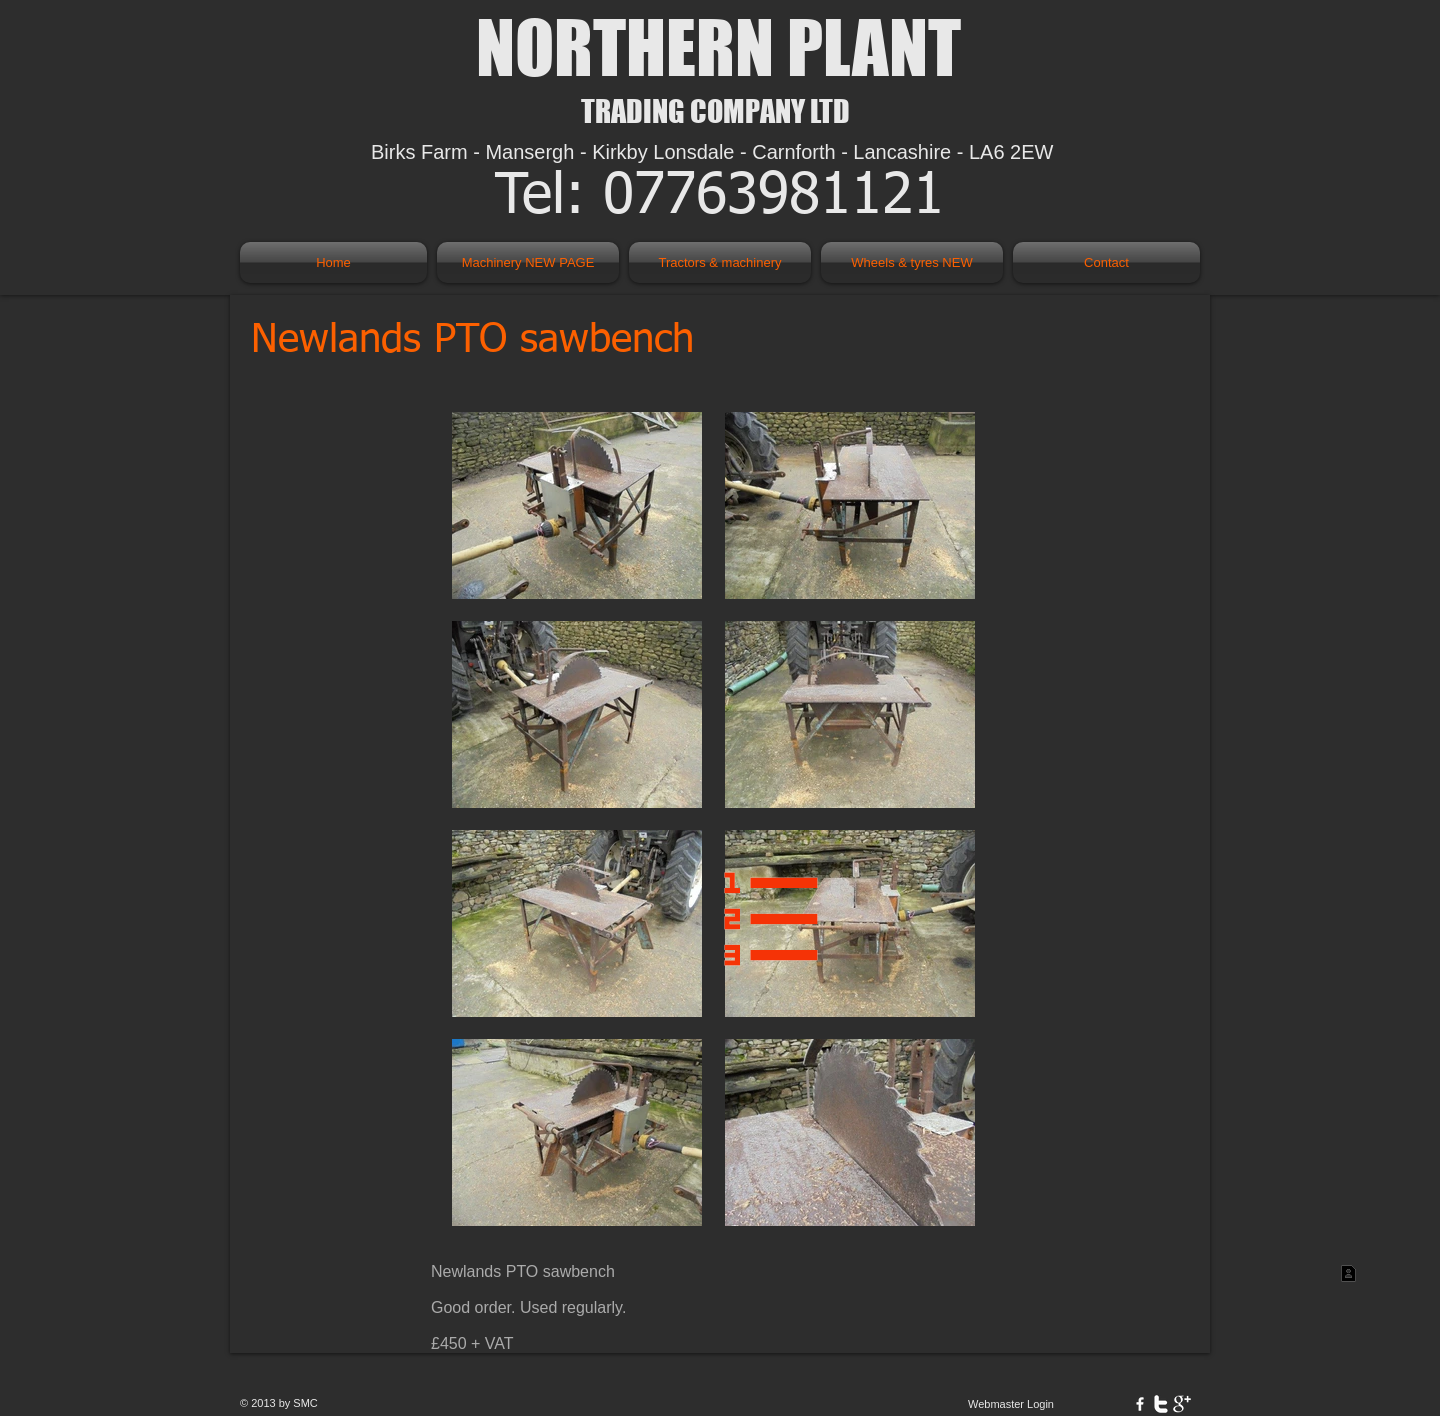 The height and width of the screenshot is (1416, 1440). Describe the element at coordinates (1348, 1273) in the screenshot. I see `view user profile document` at that location.